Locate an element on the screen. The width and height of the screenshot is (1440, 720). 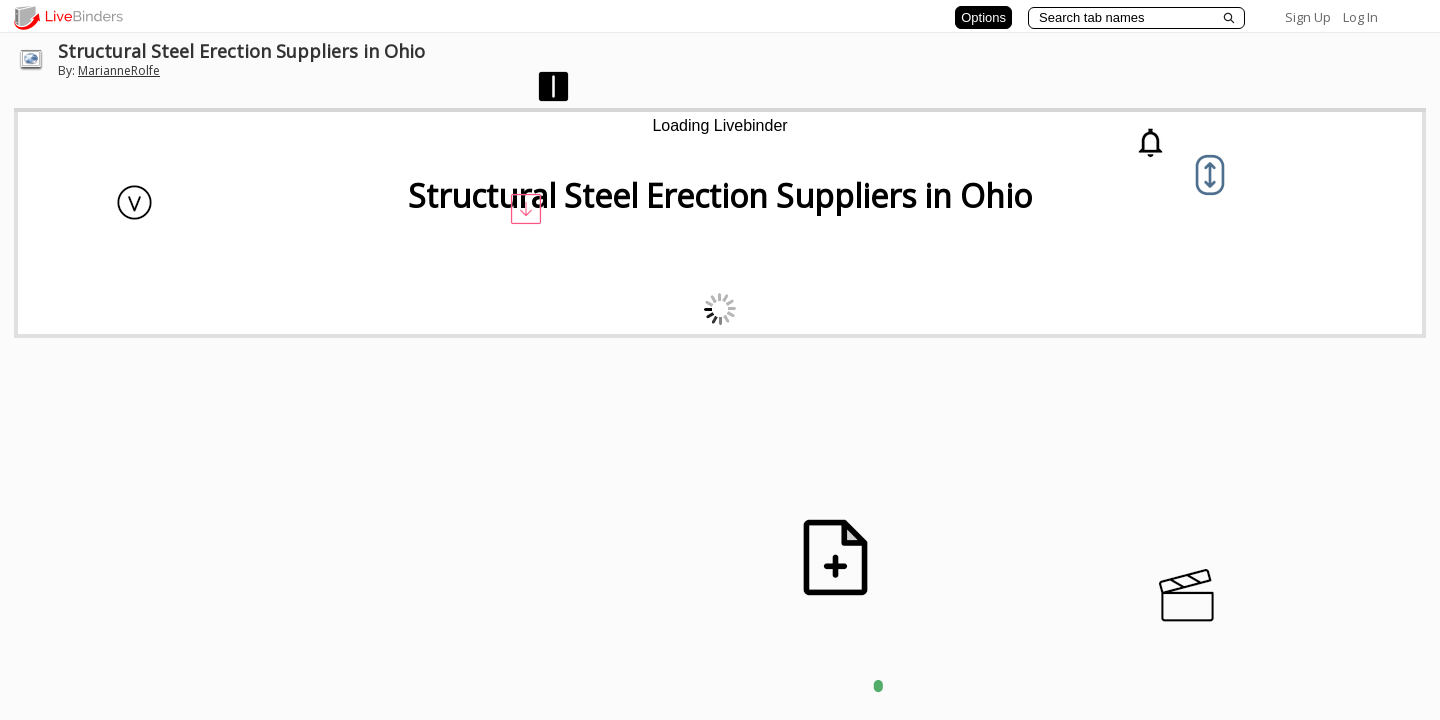
indicates no cellular signal available is located at coordinates (912, 660).